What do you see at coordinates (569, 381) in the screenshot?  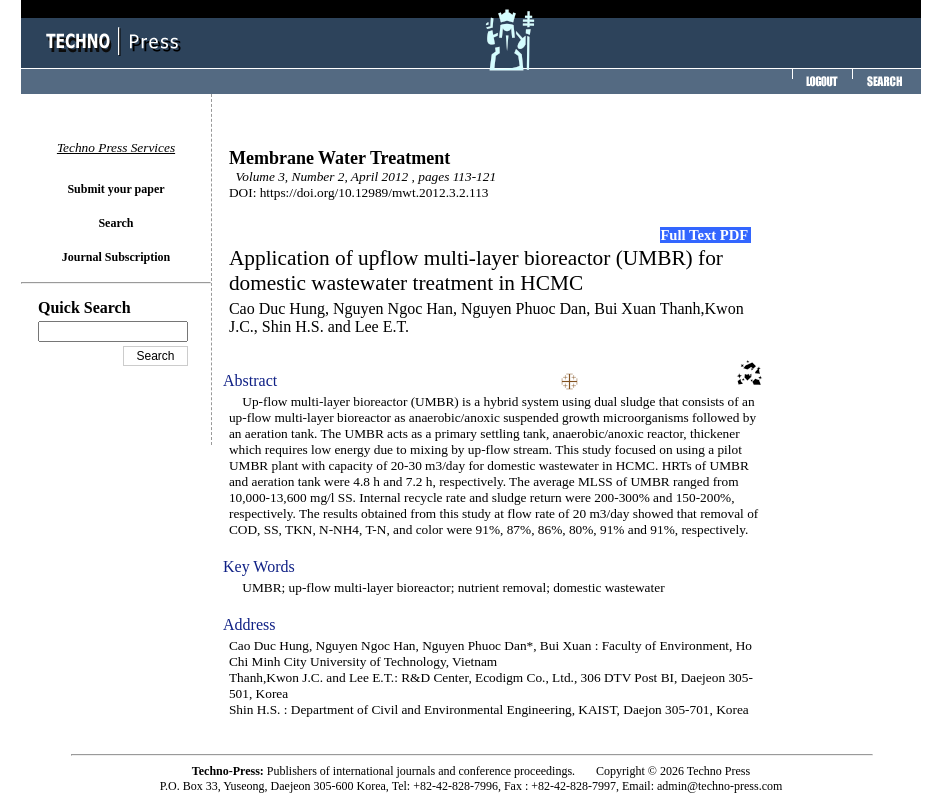 I see `religious or faith-based content indicator` at bounding box center [569, 381].